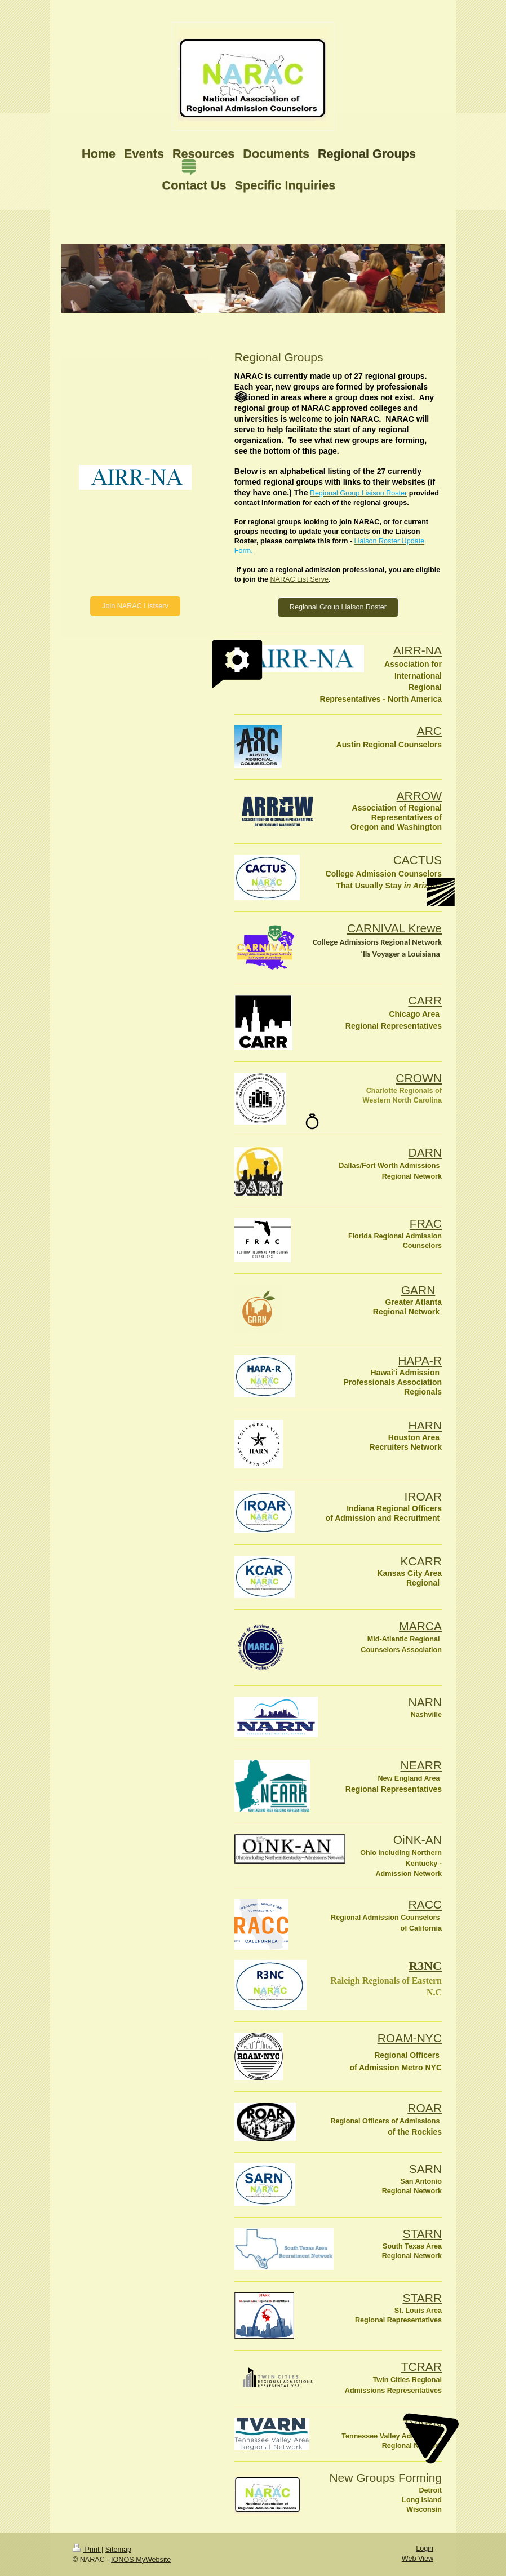 The height and width of the screenshot is (2576, 506). What do you see at coordinates (312, 1122) in the screenshot?
I see `access jewelry or luxury shopping category` at bounding box center [312, 1122].